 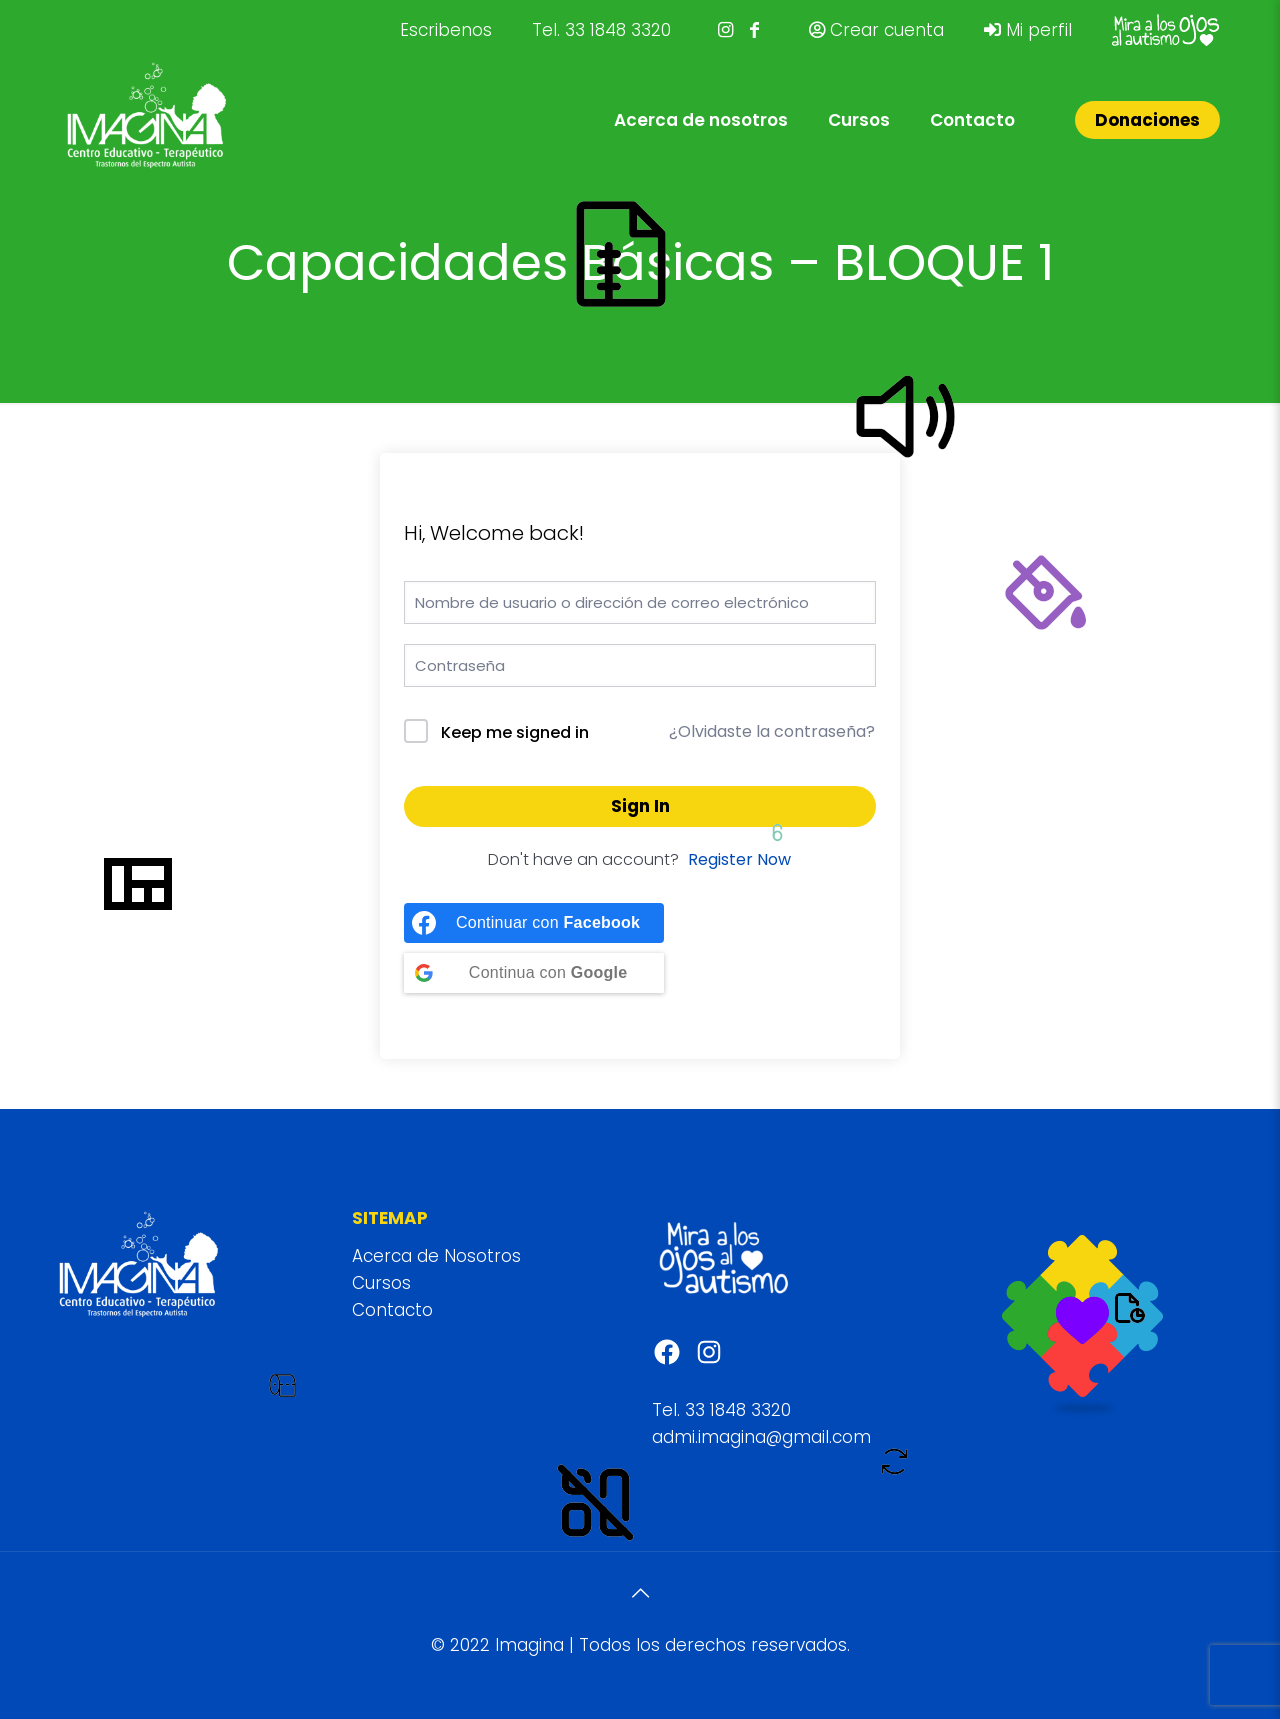 What do you see at coordinates (136, 886) in the screenshot?
I see `switch to quilt or mosaic layout view` at bounding box center [136, 886].